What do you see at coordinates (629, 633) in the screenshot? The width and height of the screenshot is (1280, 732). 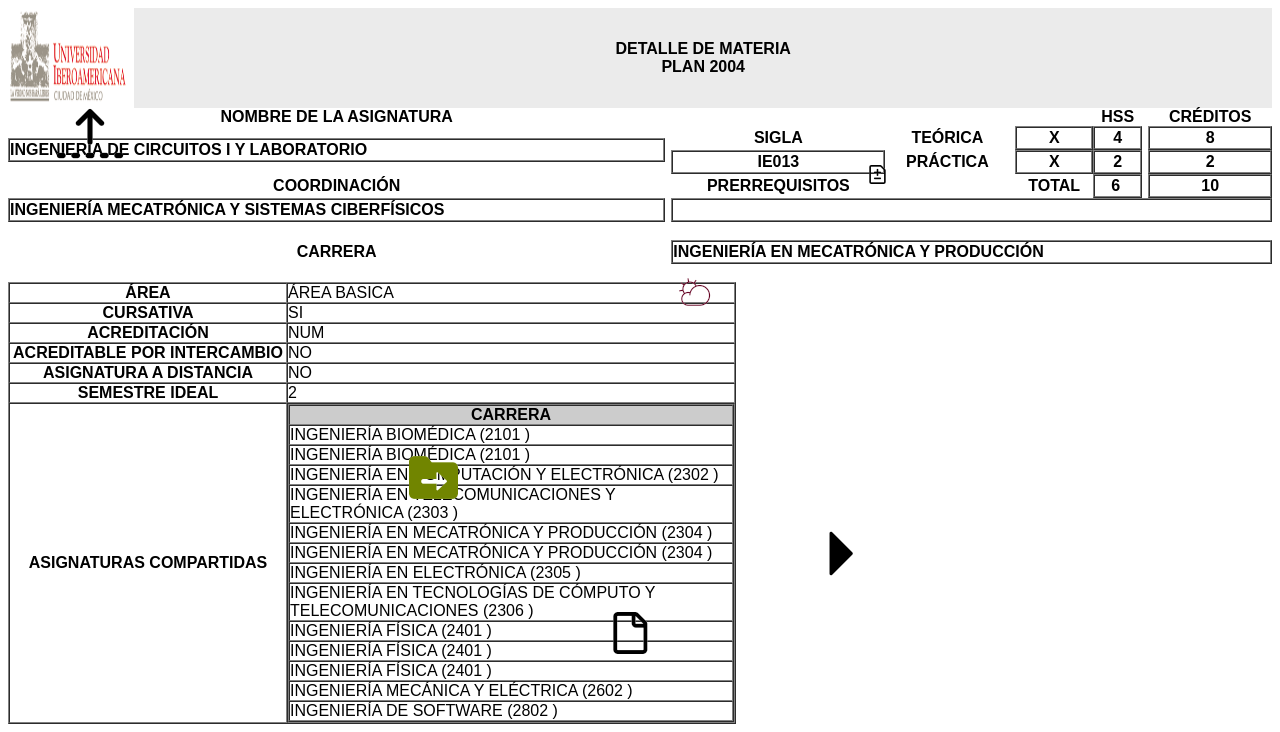 I see `view or open a file` at bounding box center [629, 633].